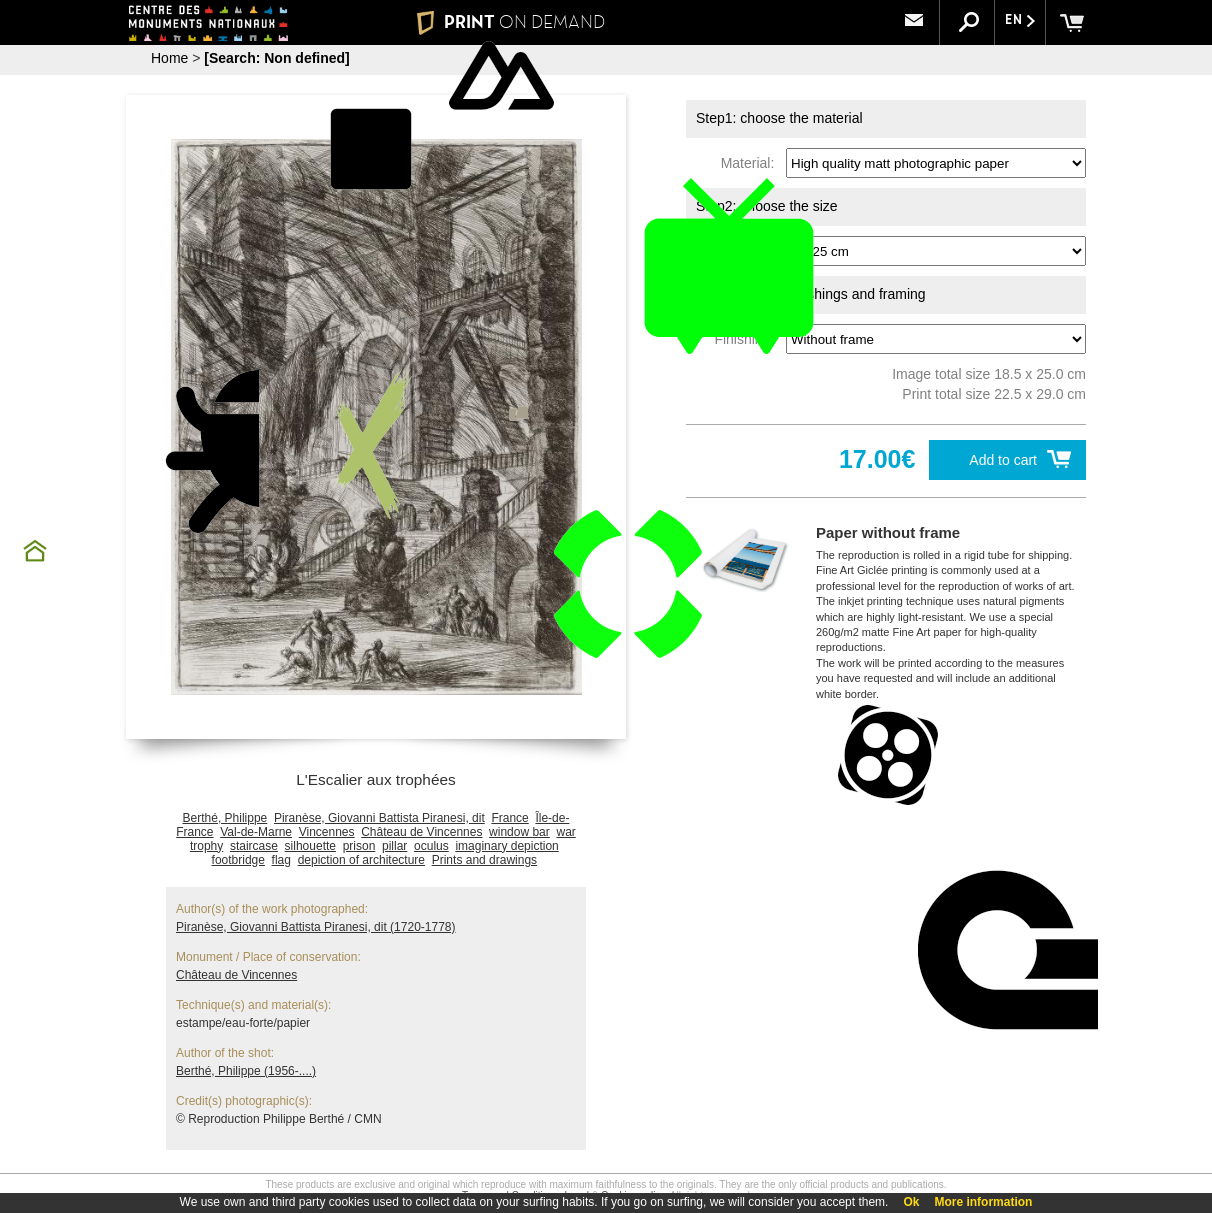  I want to click on nuxt.js framework logo, so click(501, 75).